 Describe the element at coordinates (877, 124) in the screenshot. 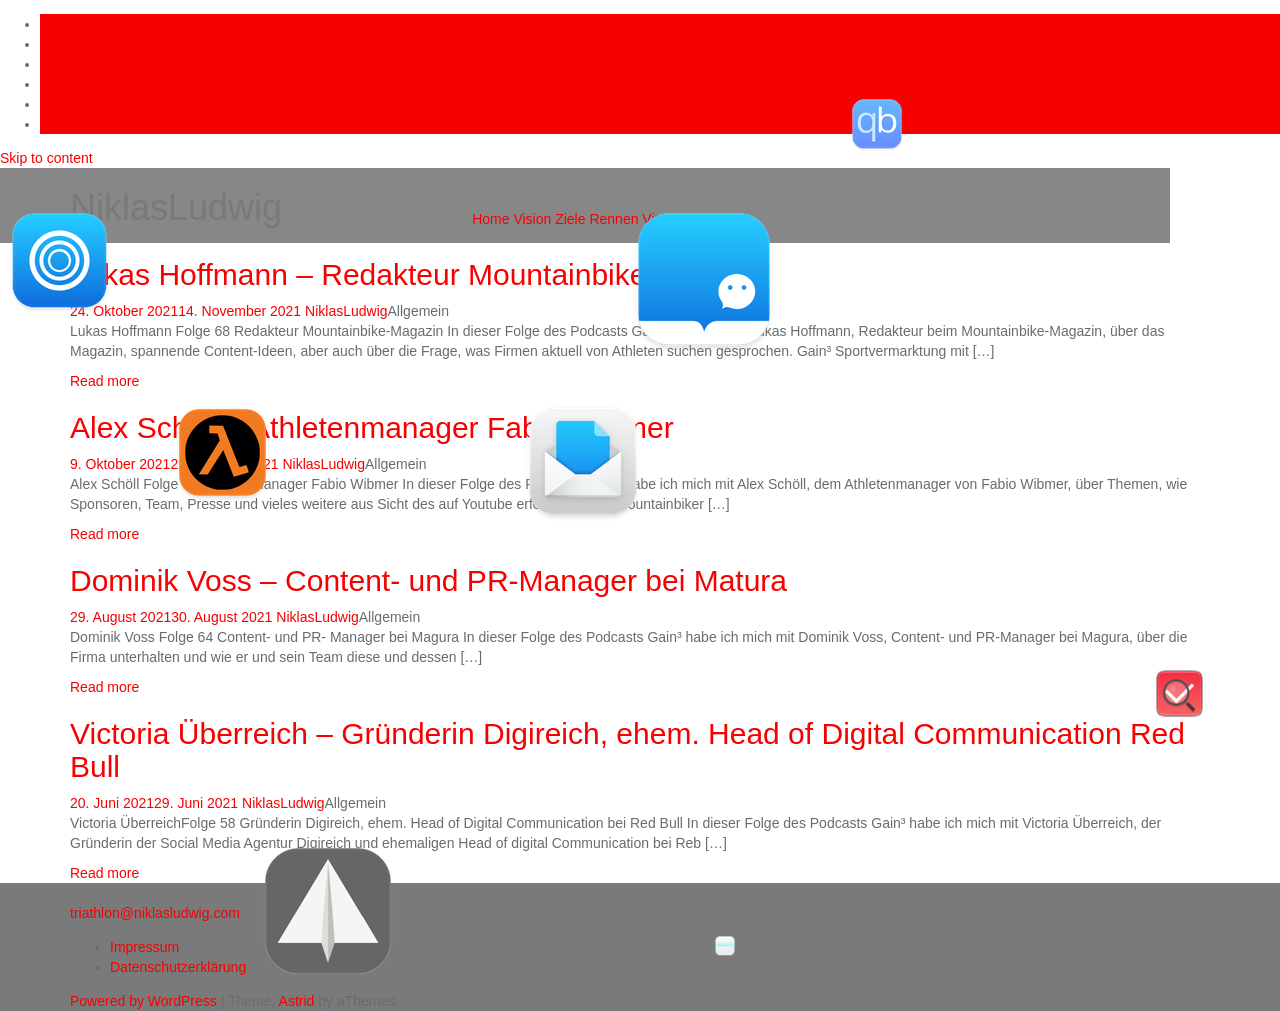

I see `open qbittorrent torrent client` at that location.